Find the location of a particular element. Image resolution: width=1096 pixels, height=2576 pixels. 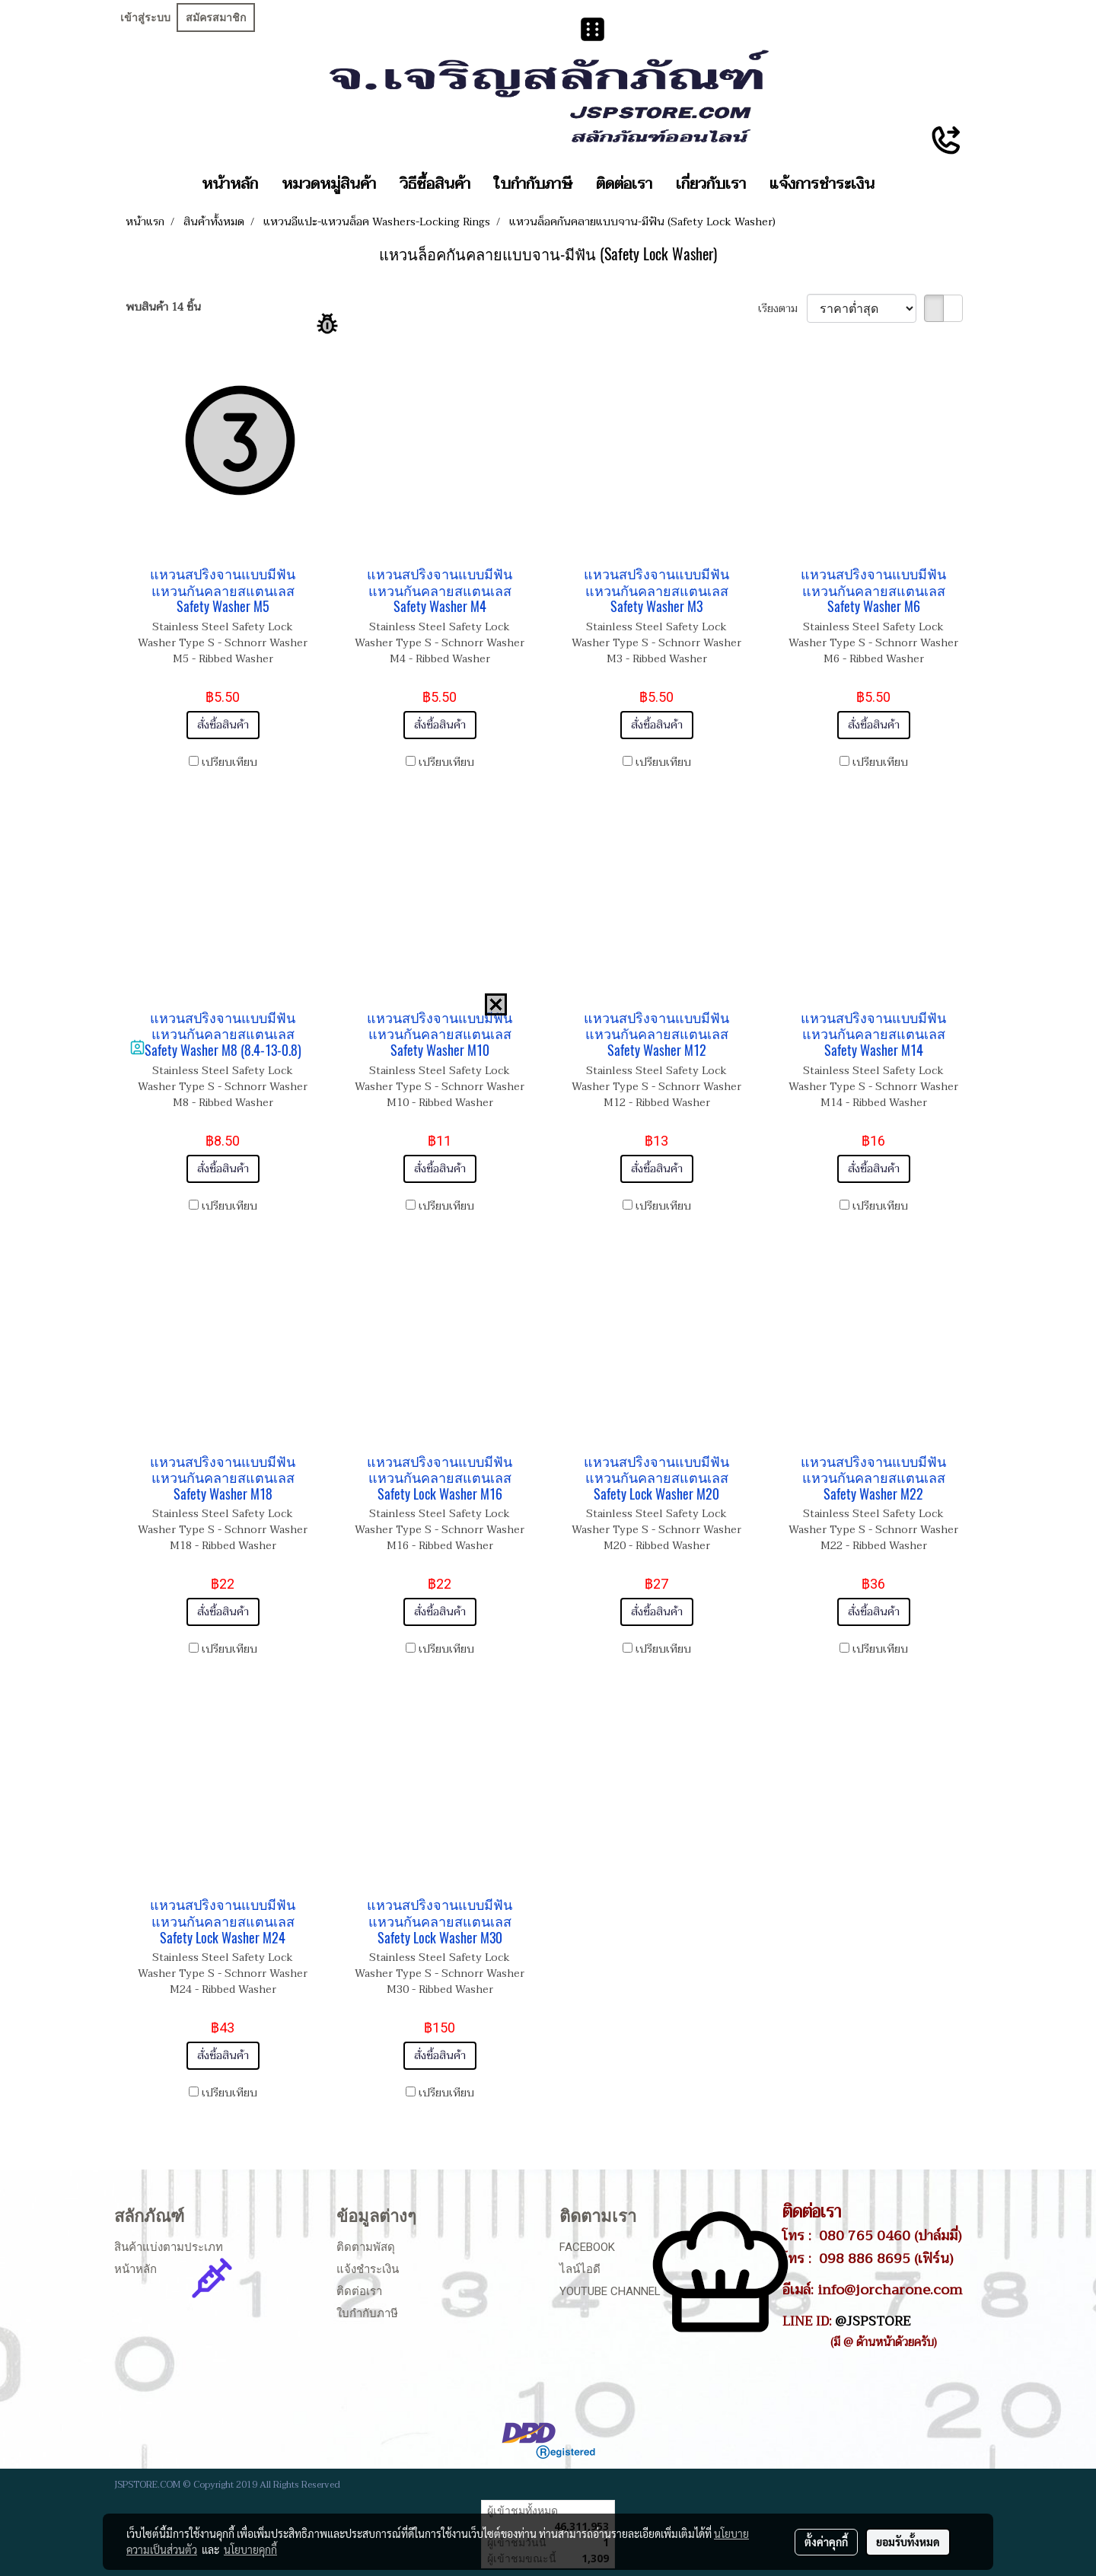

randomize or shuffle content is located at coordinates (592, 29).